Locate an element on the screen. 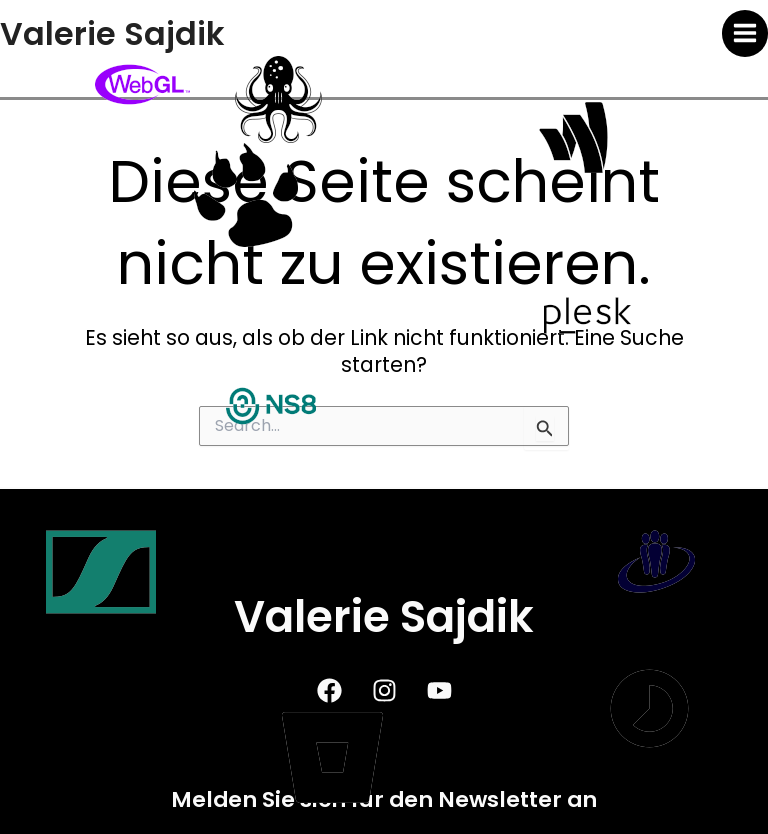  testing library logo is located at coordinates (278, 99).